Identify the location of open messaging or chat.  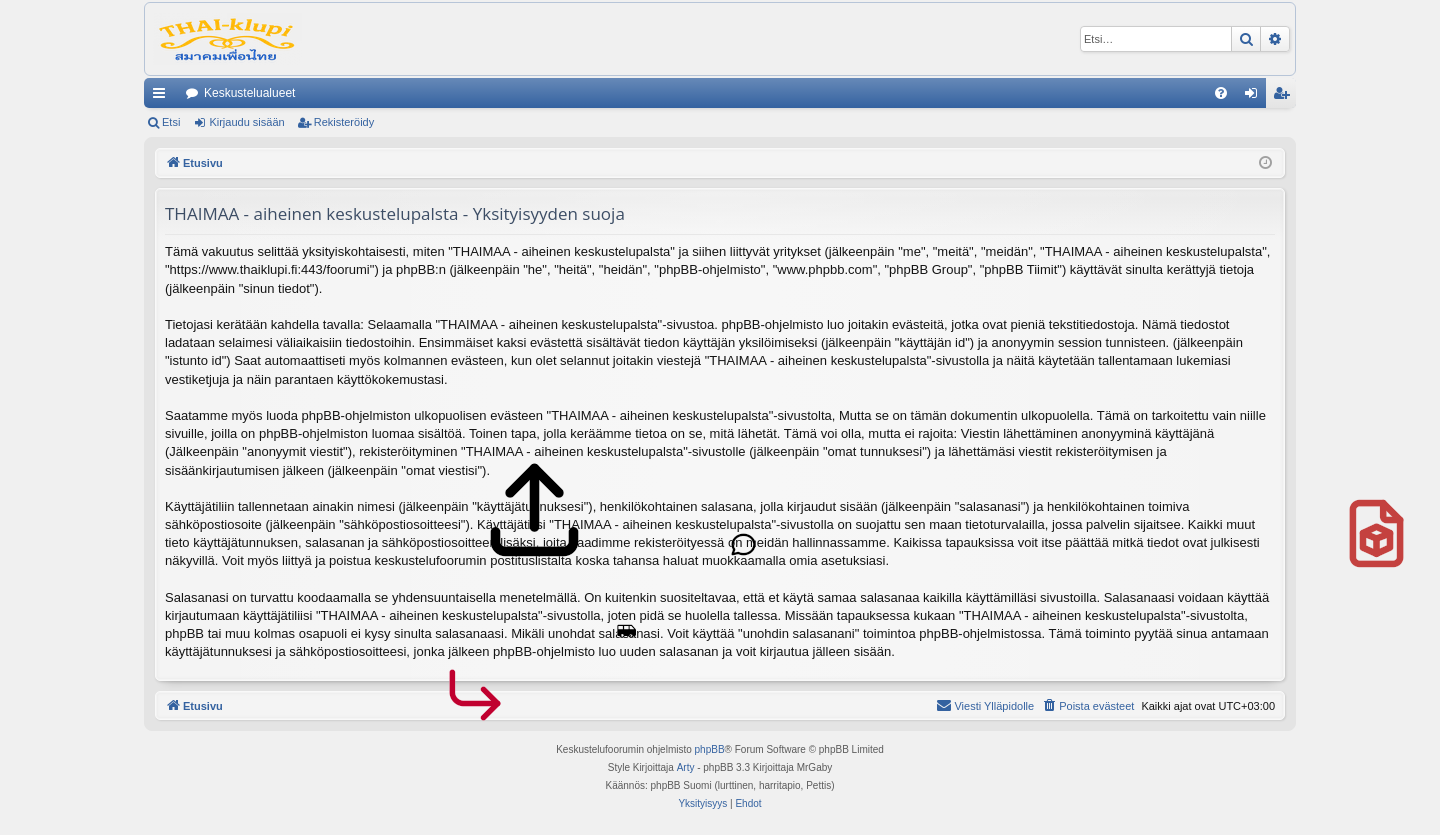
(743, 544).